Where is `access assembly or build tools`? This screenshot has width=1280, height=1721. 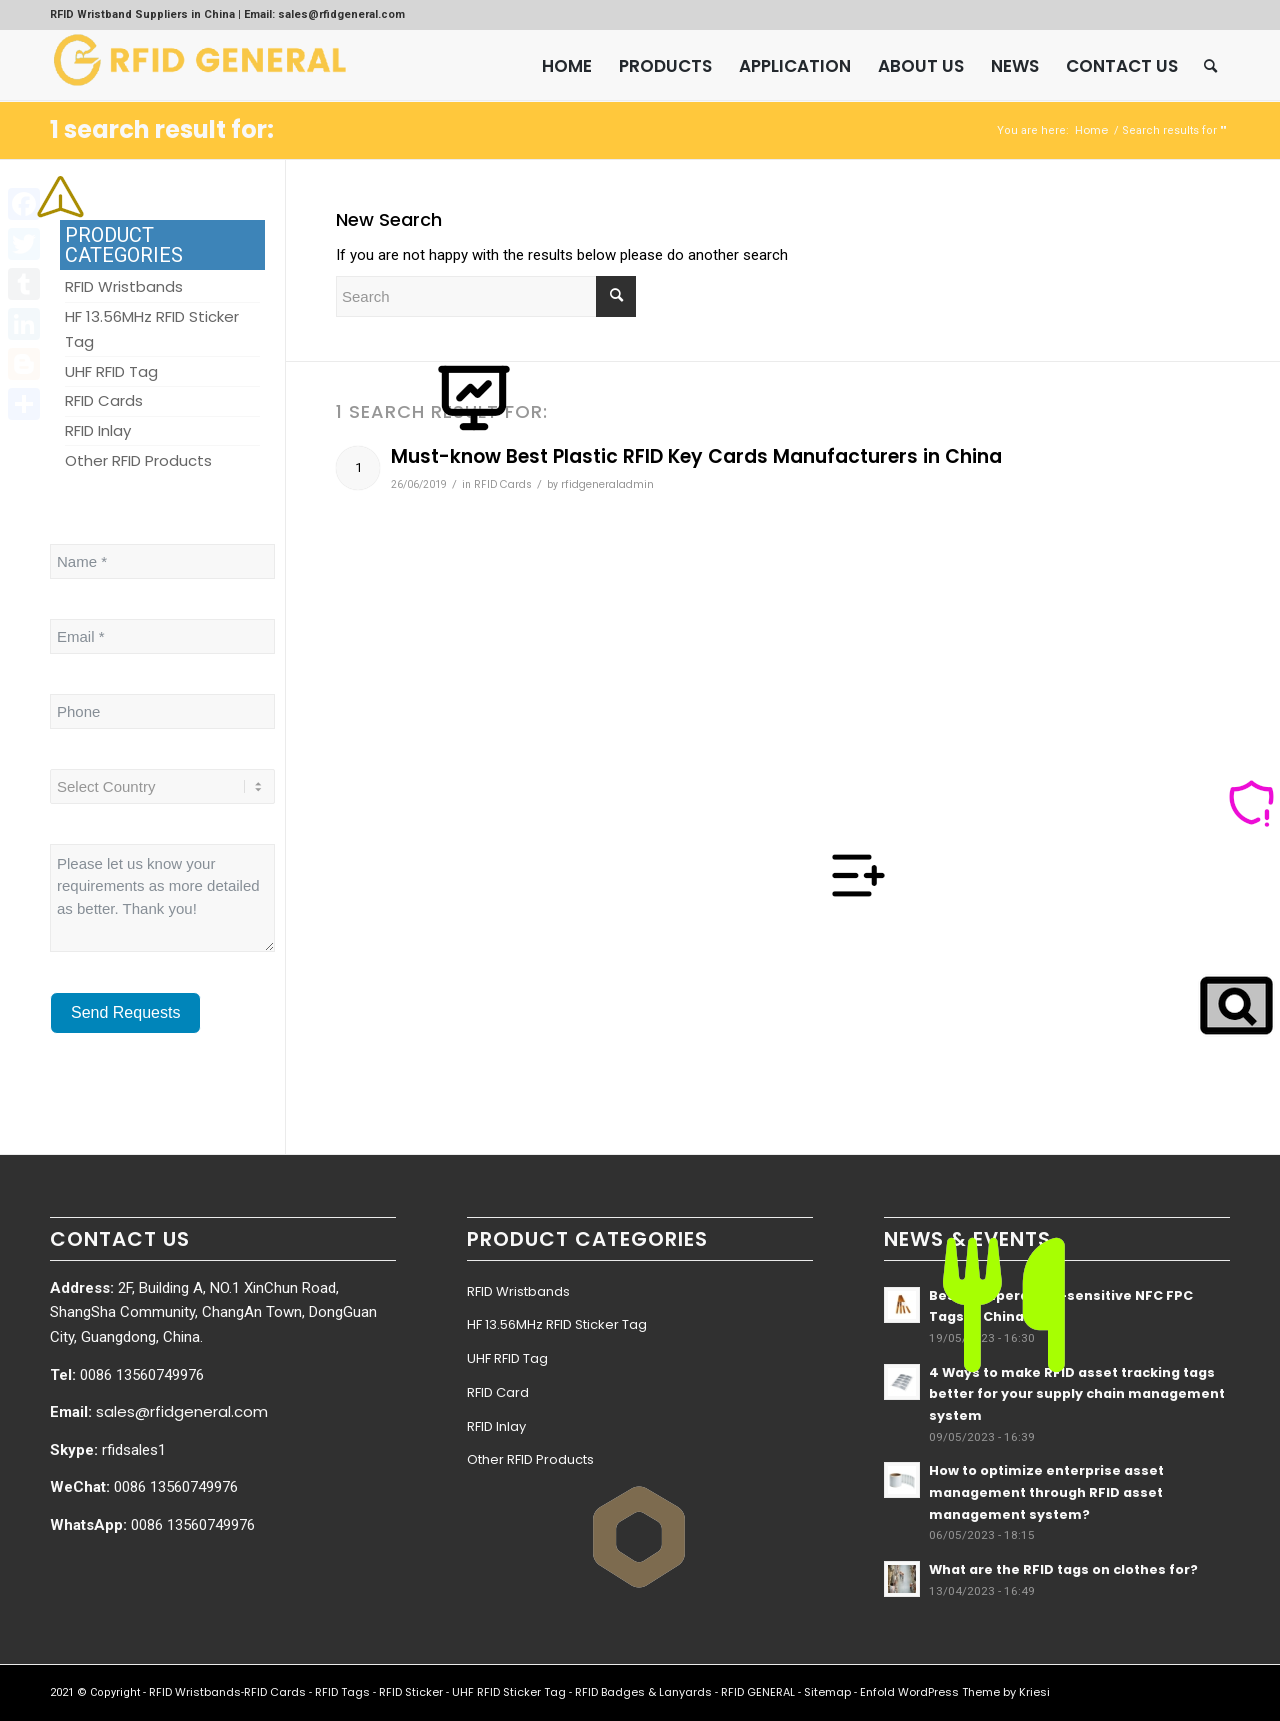
access assembly or build tools is located at coordinates (639, 1537).